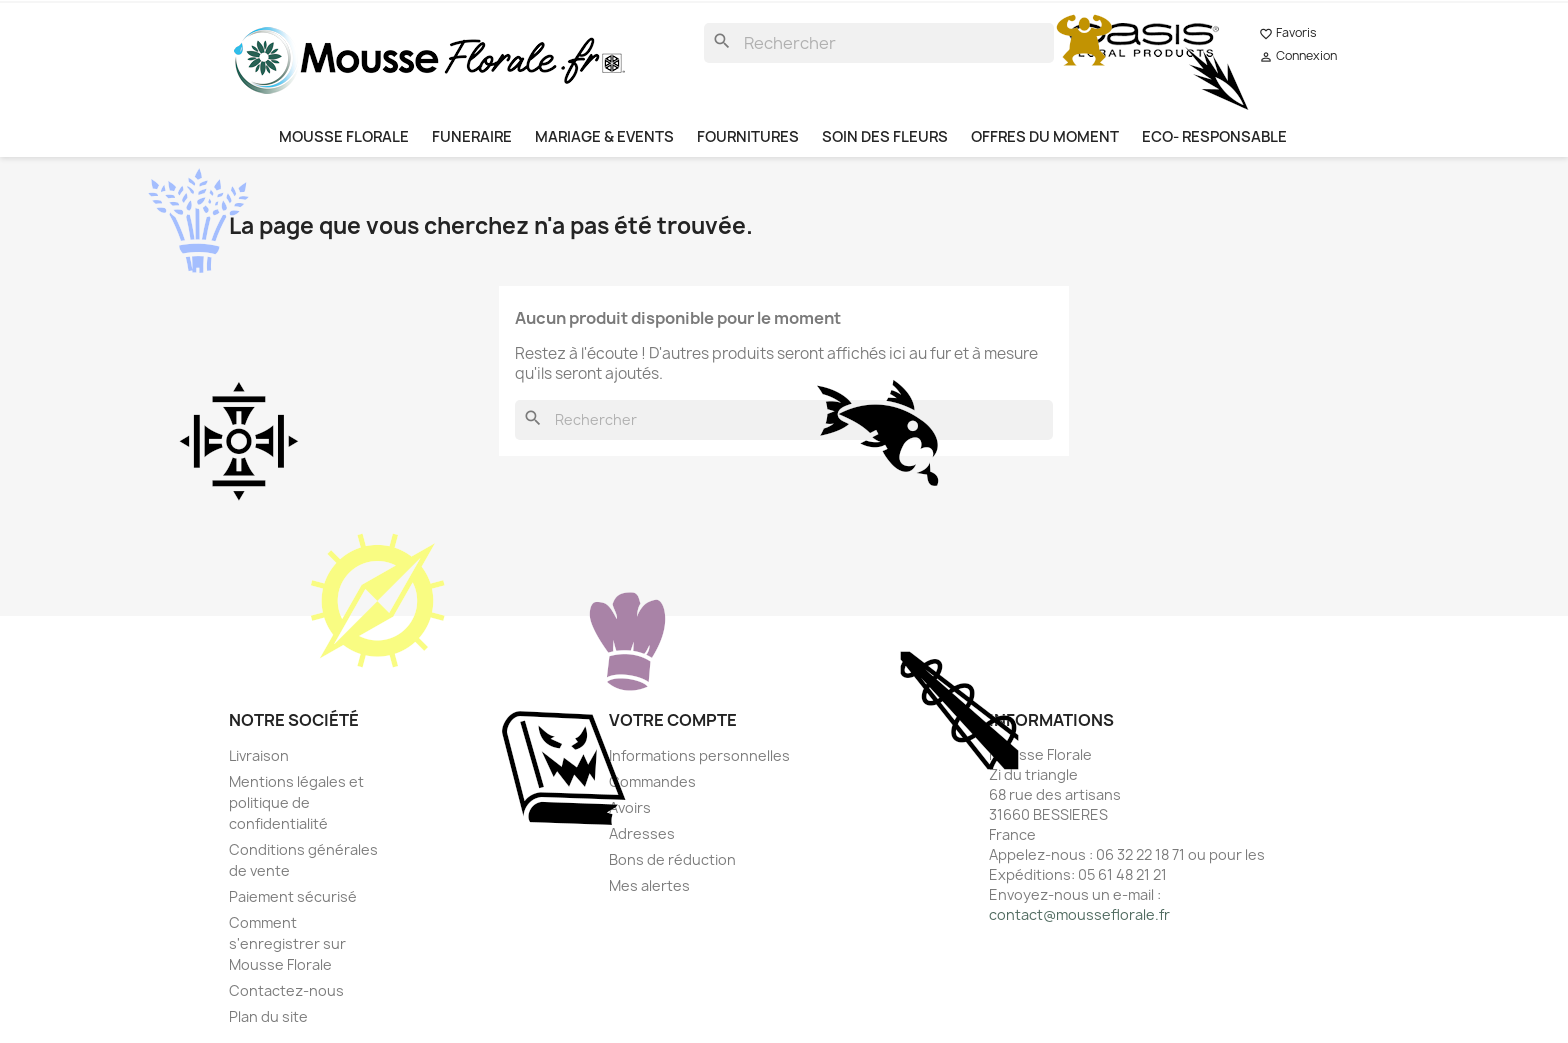 The image size is (1568, 1043). Describe the element at coordinates (627, 641) in the screenshot. I see `access cooking or recipe features` at that location.